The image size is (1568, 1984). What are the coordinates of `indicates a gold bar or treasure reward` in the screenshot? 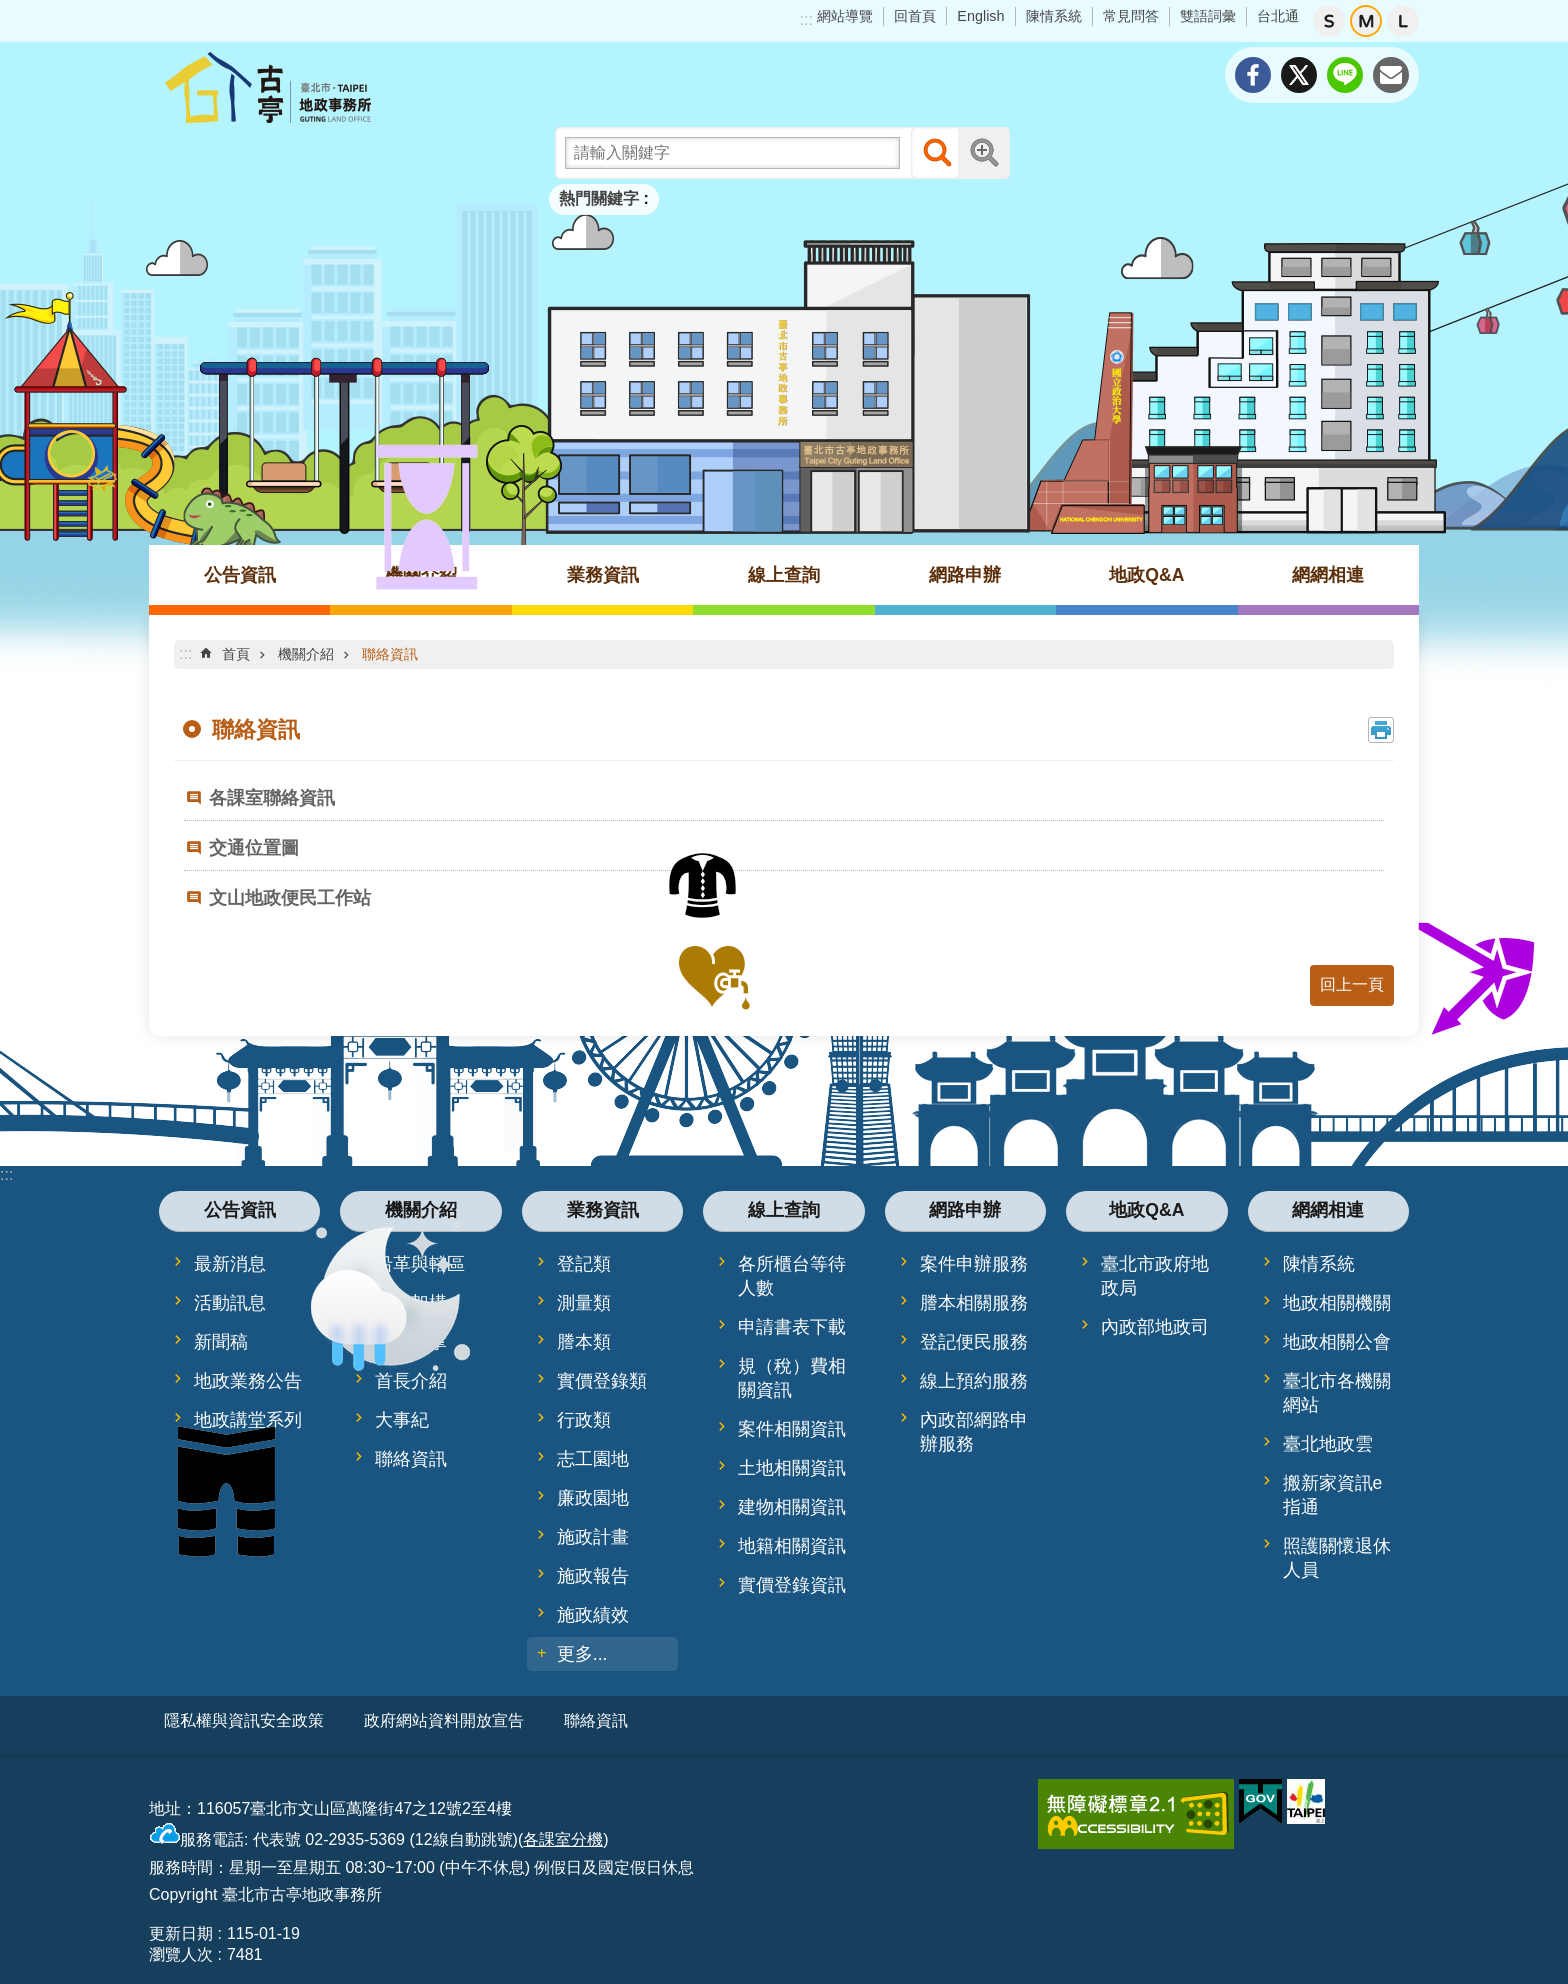 It's located at (102, 479).